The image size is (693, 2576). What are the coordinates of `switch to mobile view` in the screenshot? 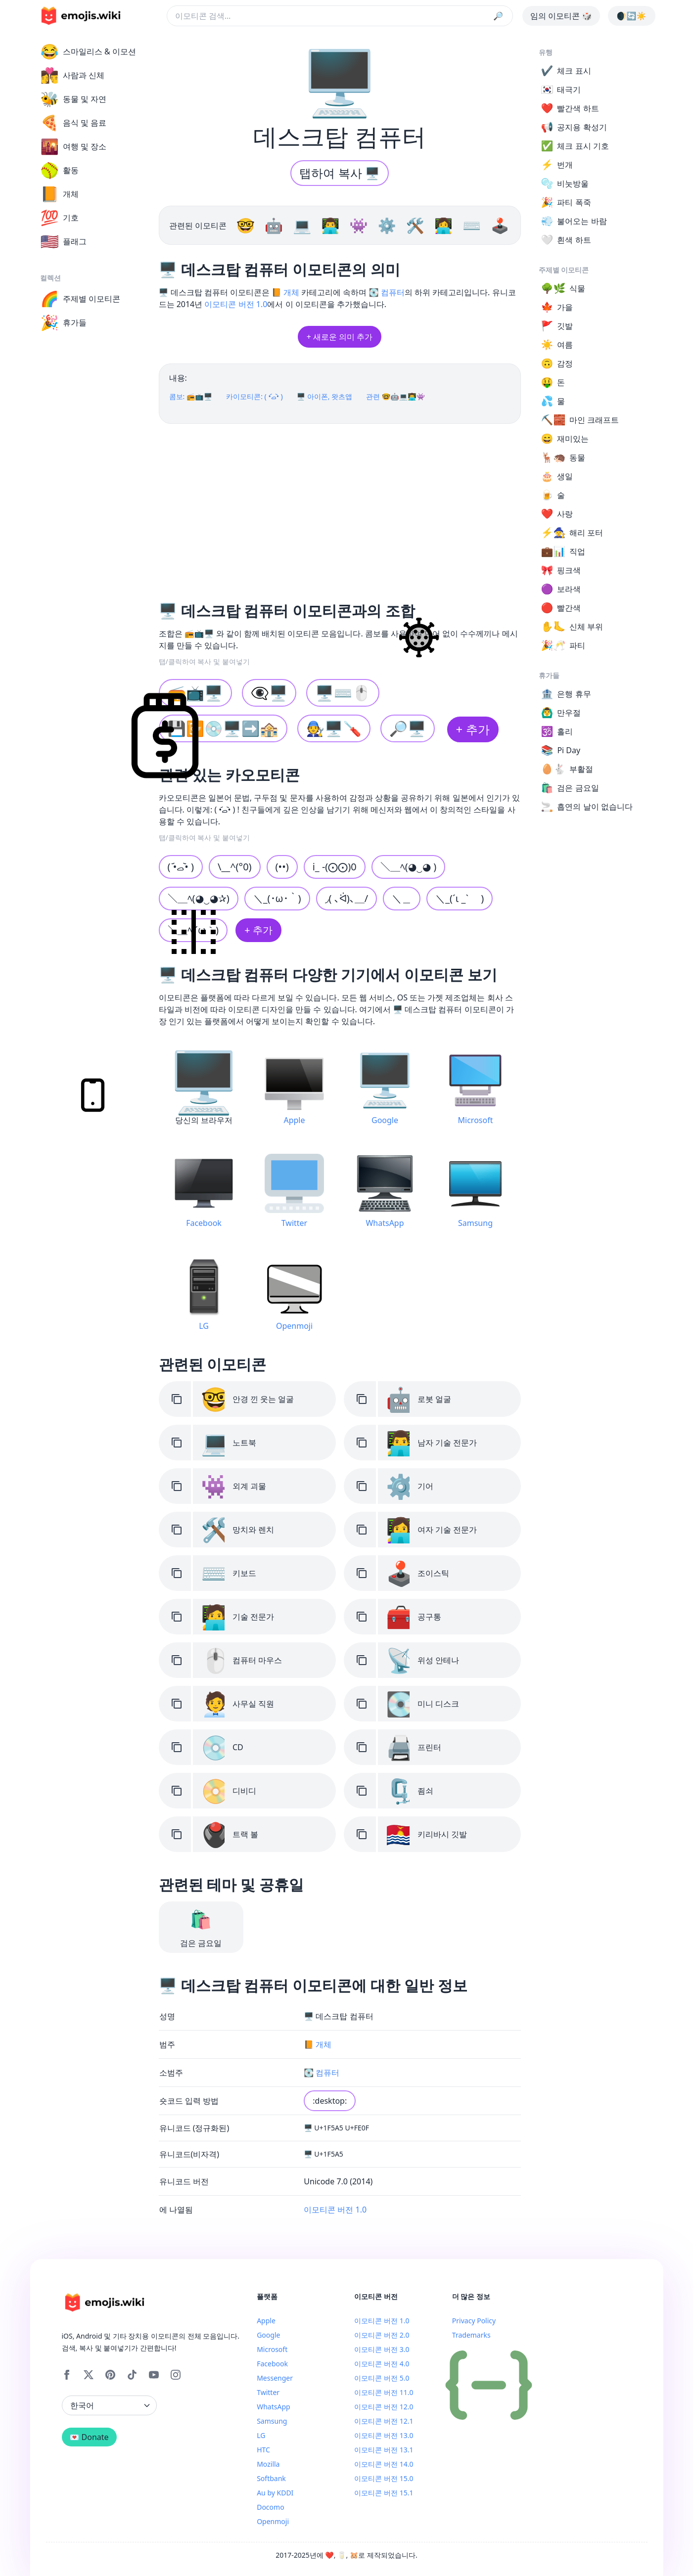 It's located at (92, 1095).